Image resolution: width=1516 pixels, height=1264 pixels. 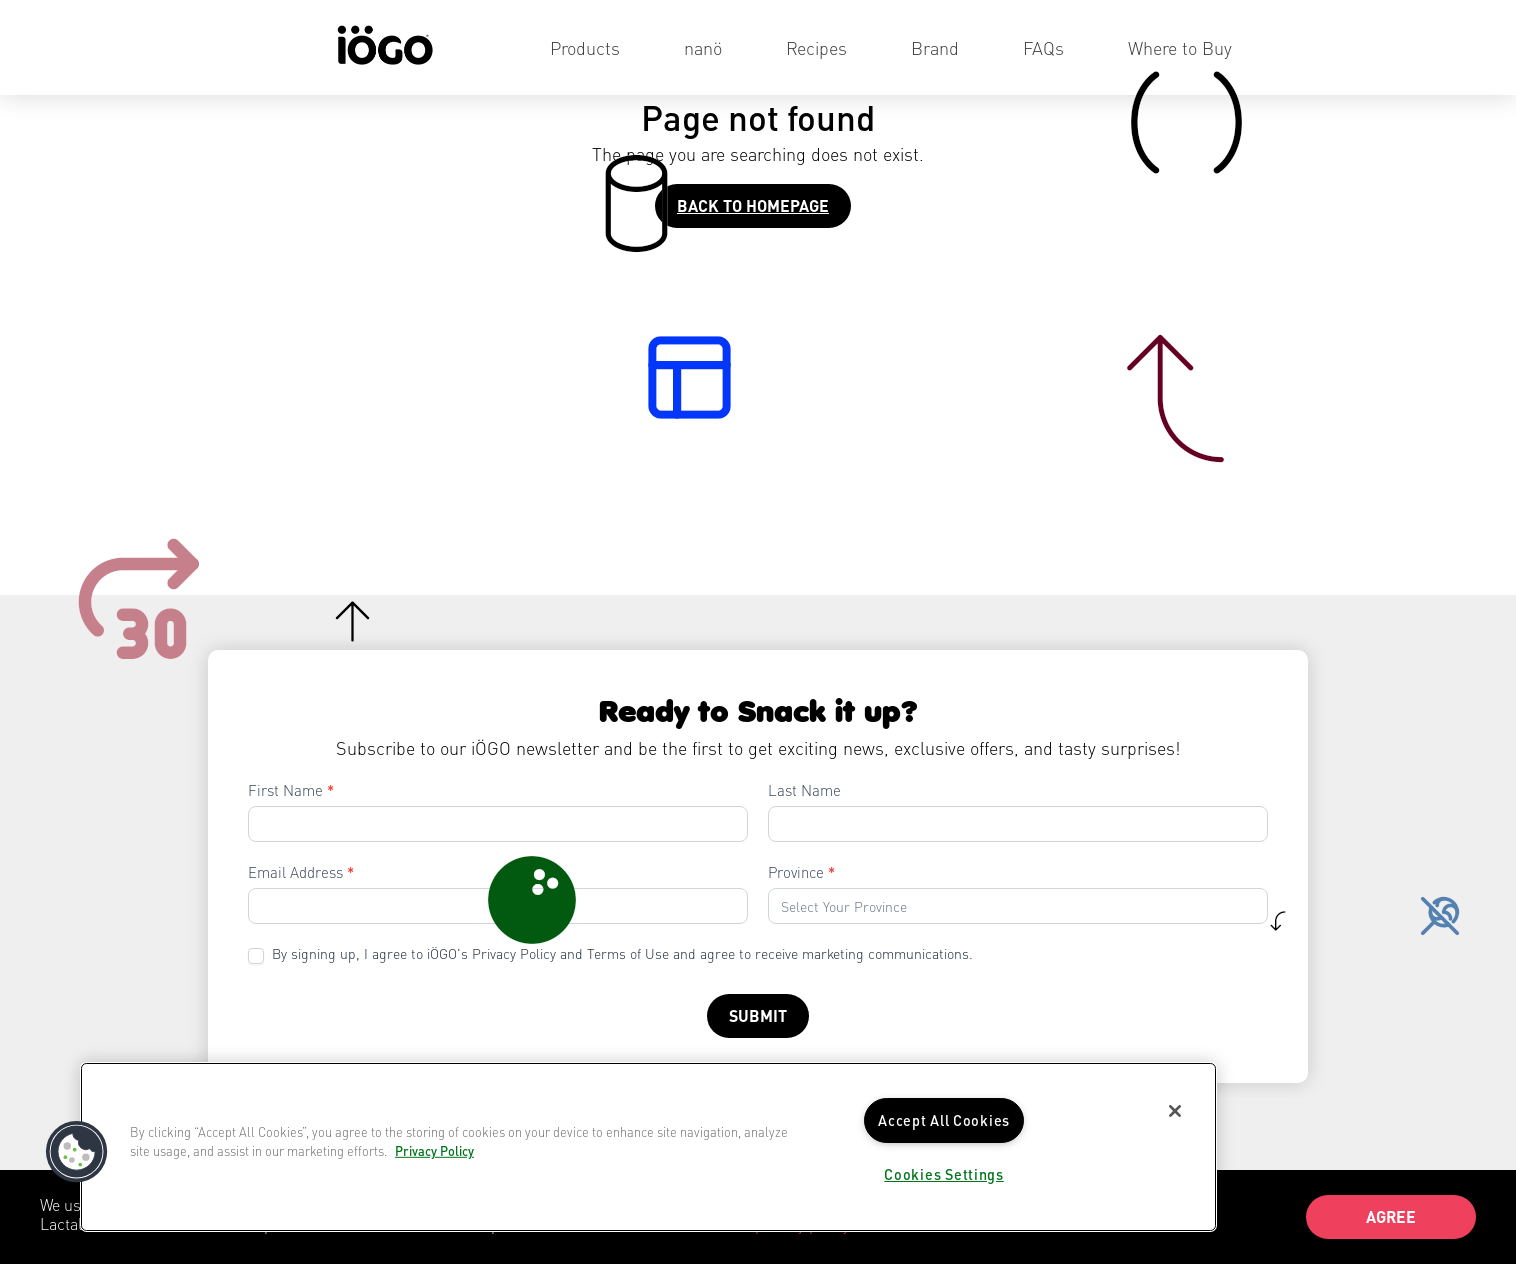 What do you see at coordinates (689, 377) in the screenshot?
I see `change page layout or view` at bounding box center [689, 377].